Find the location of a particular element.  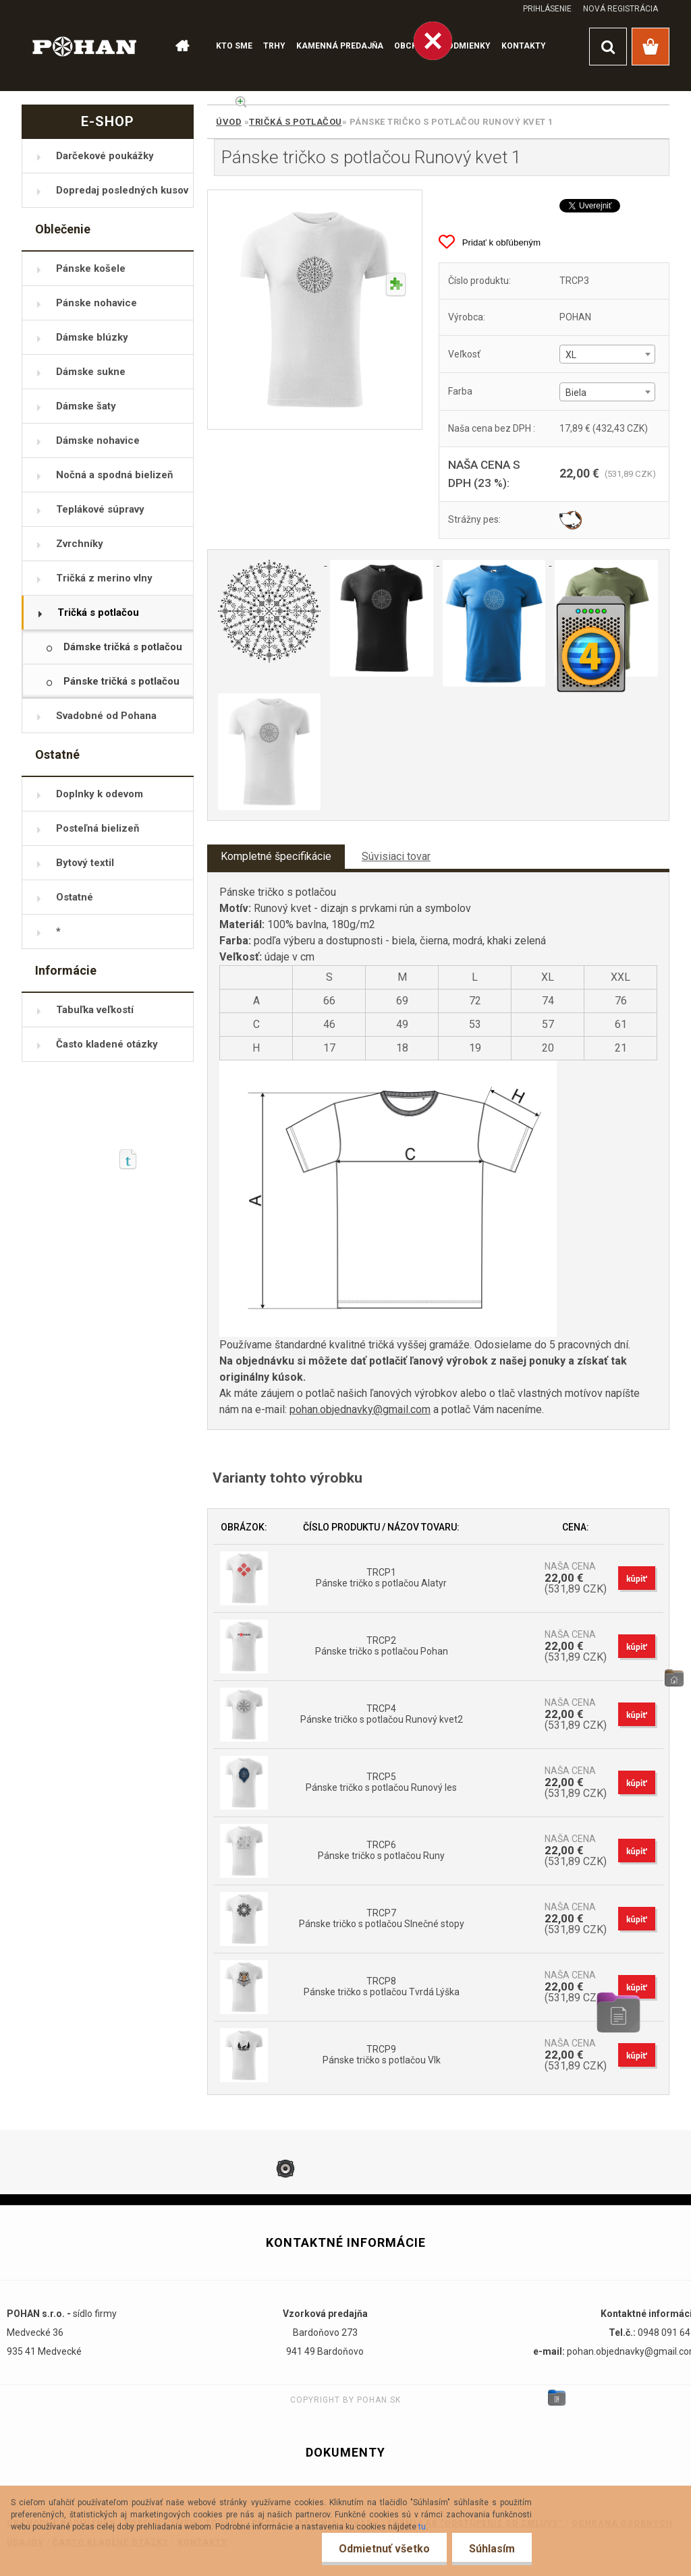

zoom in on content or image is located at coordinates (241, 102).